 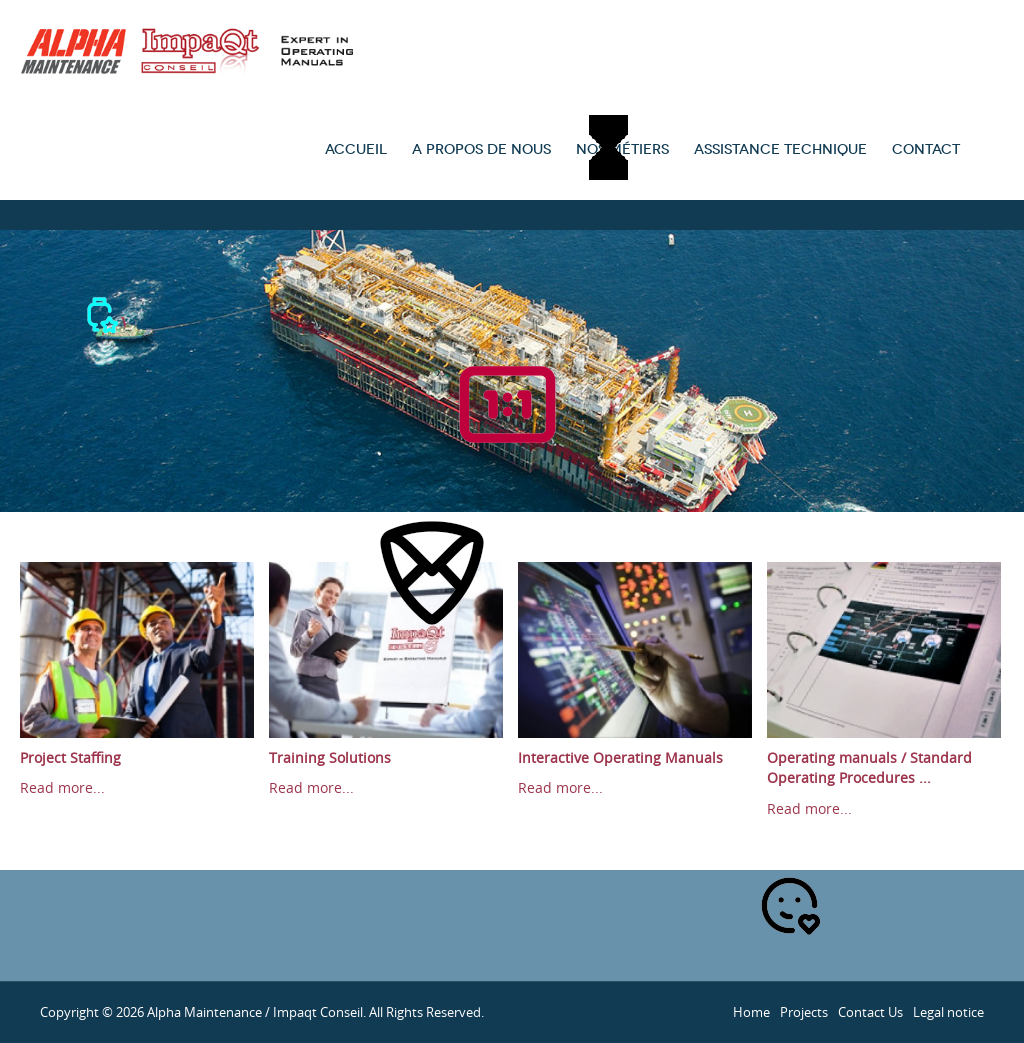 What do you see at coordinates (608, 147) in the screenshot?
I see `indicates a process is in progress or loading` at bounding box center [608, 147].